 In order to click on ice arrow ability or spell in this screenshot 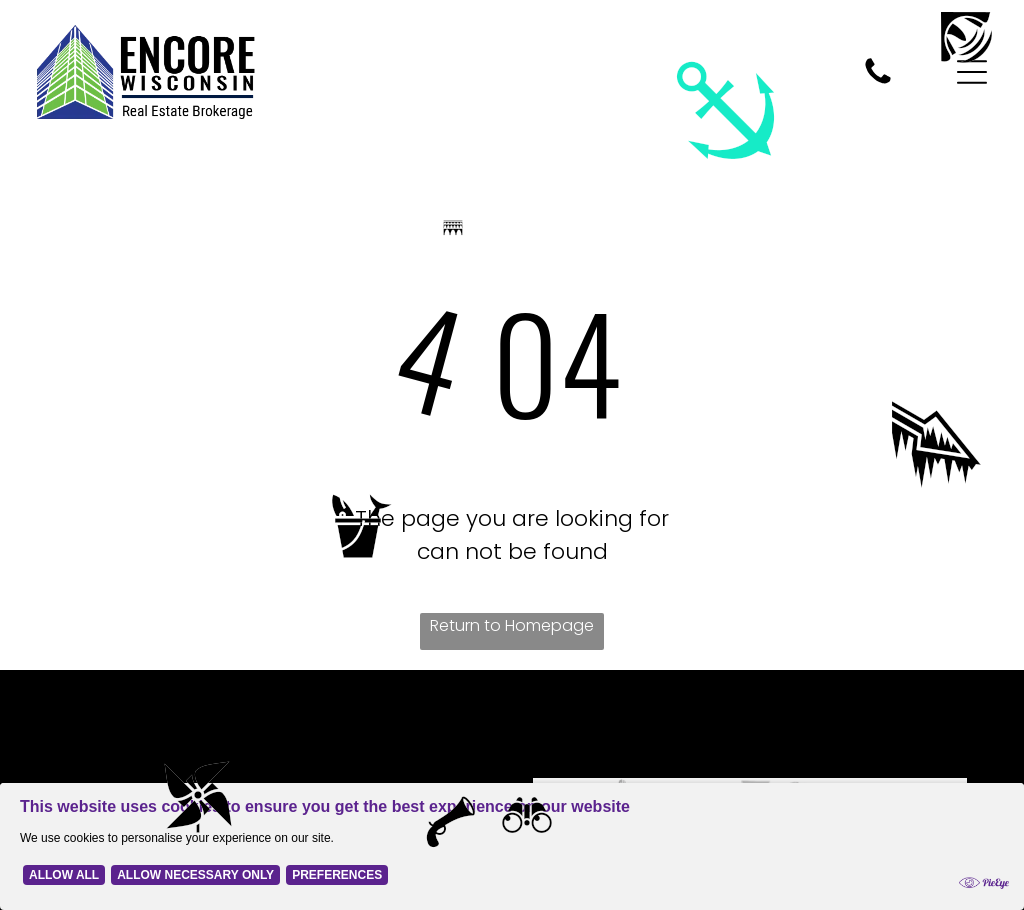, I will do `click(936, 443)`.